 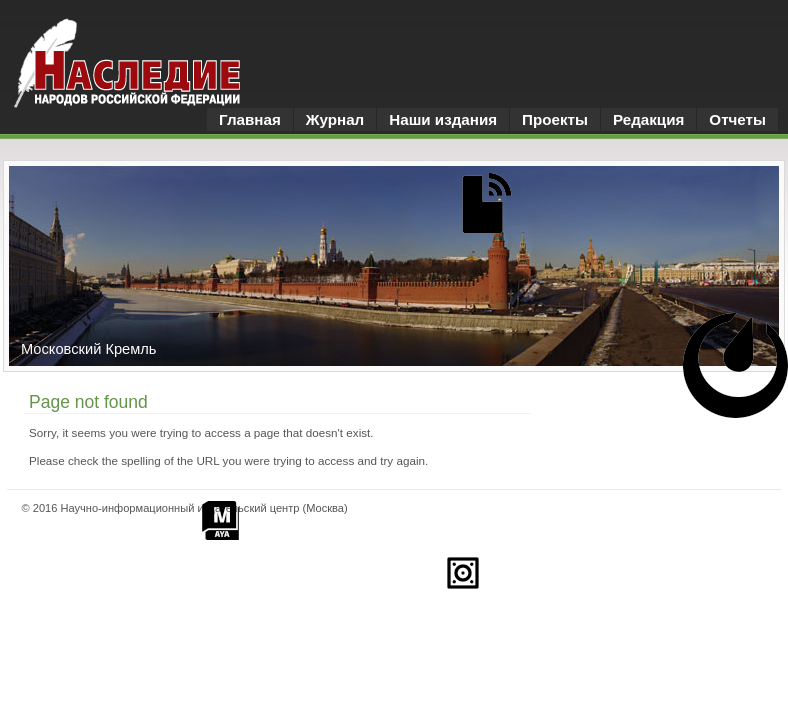 What do you see at coordinates (463, 573) in the screenshot?
I see `audio speaker or sound output device` at bounding box center [463, 573].